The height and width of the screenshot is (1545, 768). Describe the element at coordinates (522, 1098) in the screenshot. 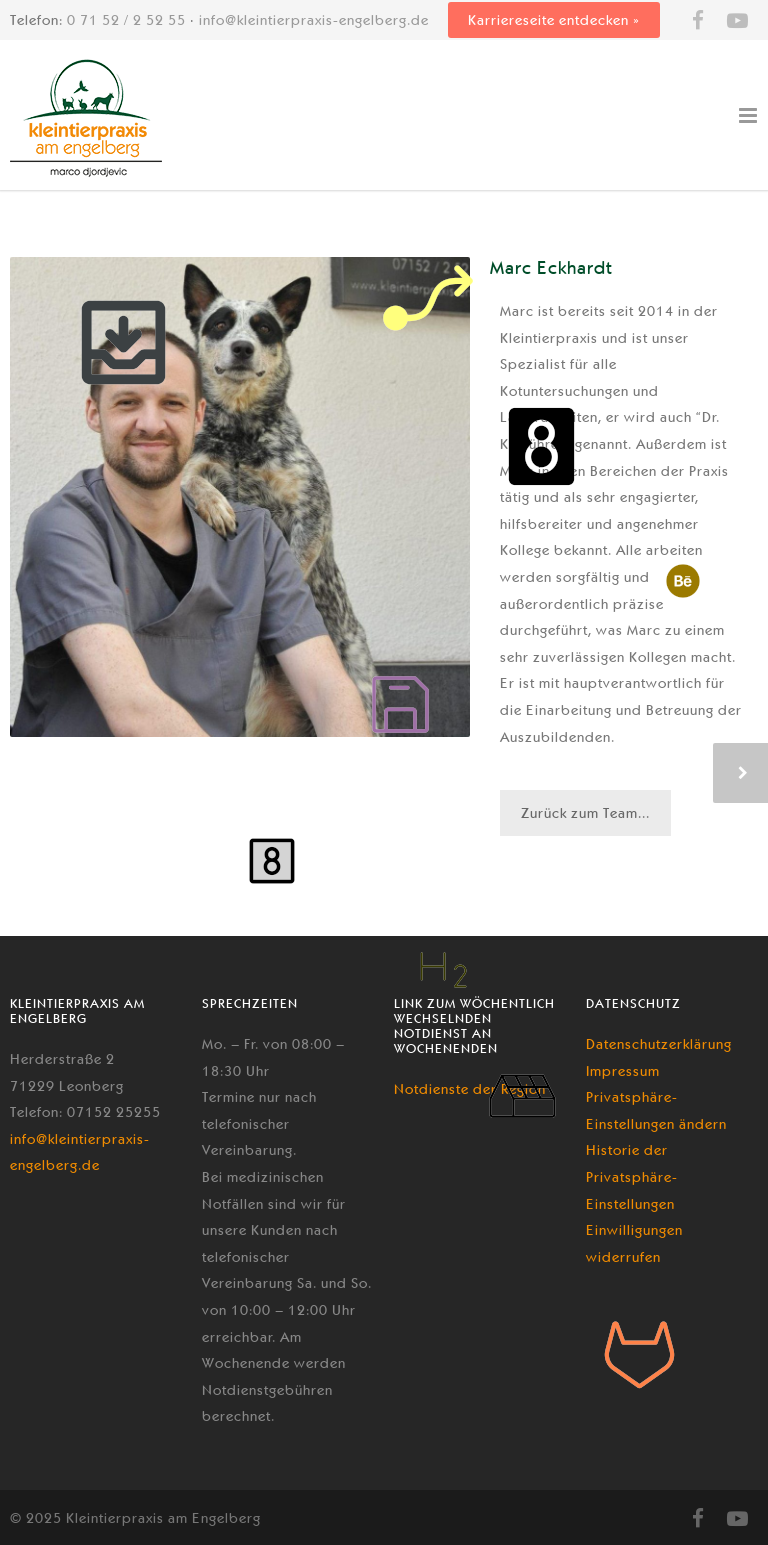

I see `view solar panel or renewable energy settings` at that location.